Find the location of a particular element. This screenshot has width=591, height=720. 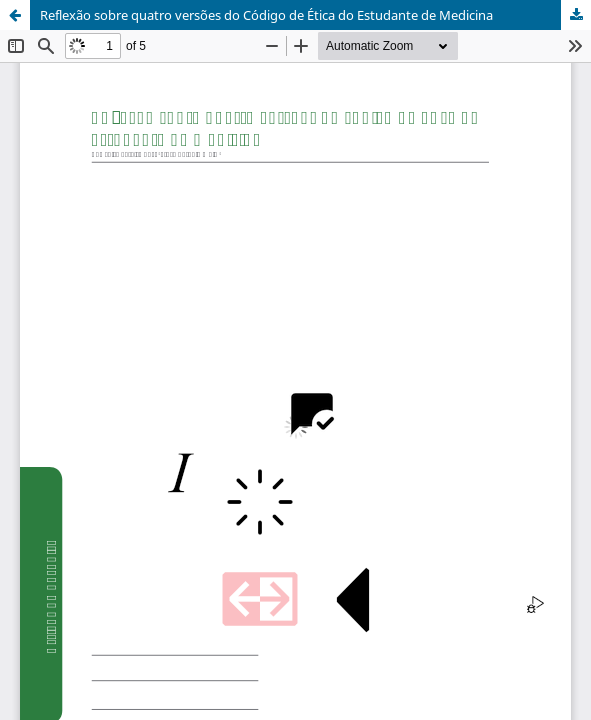

navigate to the previous item or page is located at coordinates (353, 600).